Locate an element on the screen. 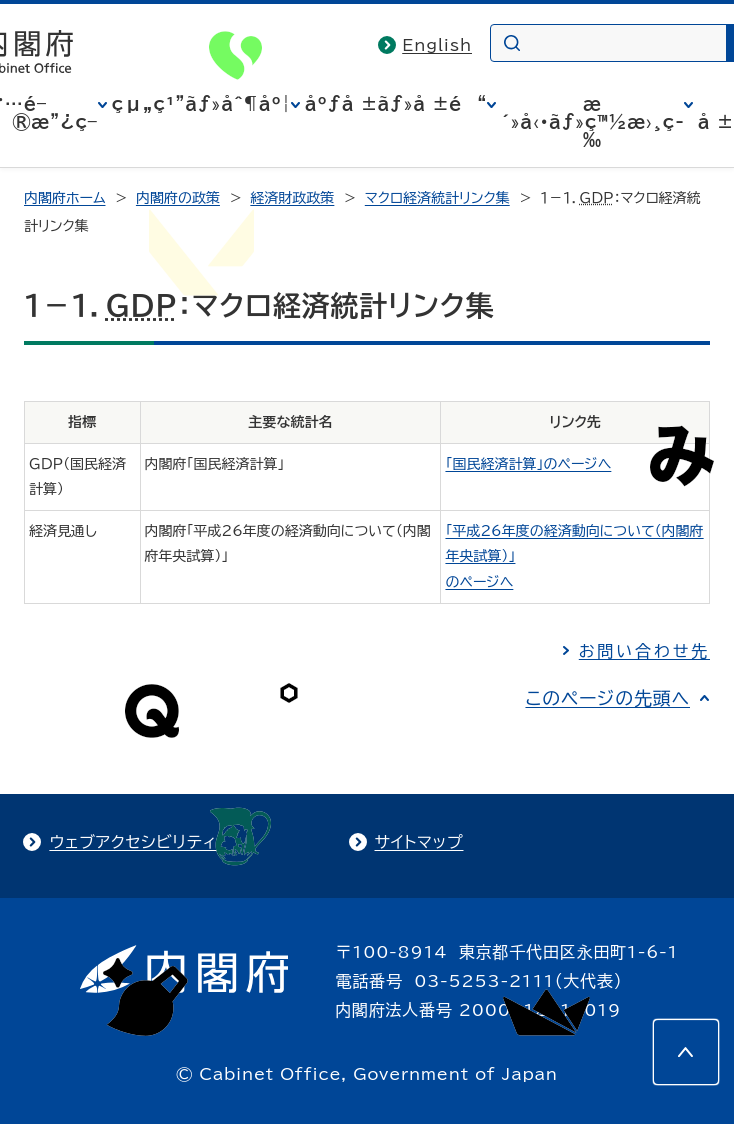 The image size is (734, 1124). open qase test management platform is located at coordinates (152, 711).